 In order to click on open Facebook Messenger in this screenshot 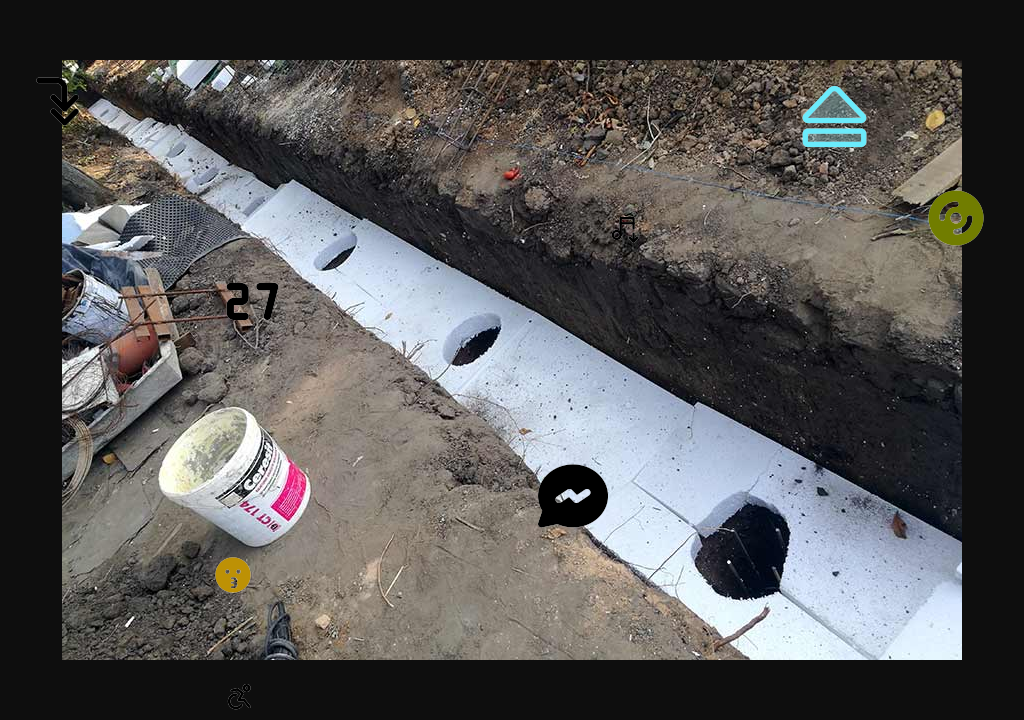, I will do `click(573, 496)`.